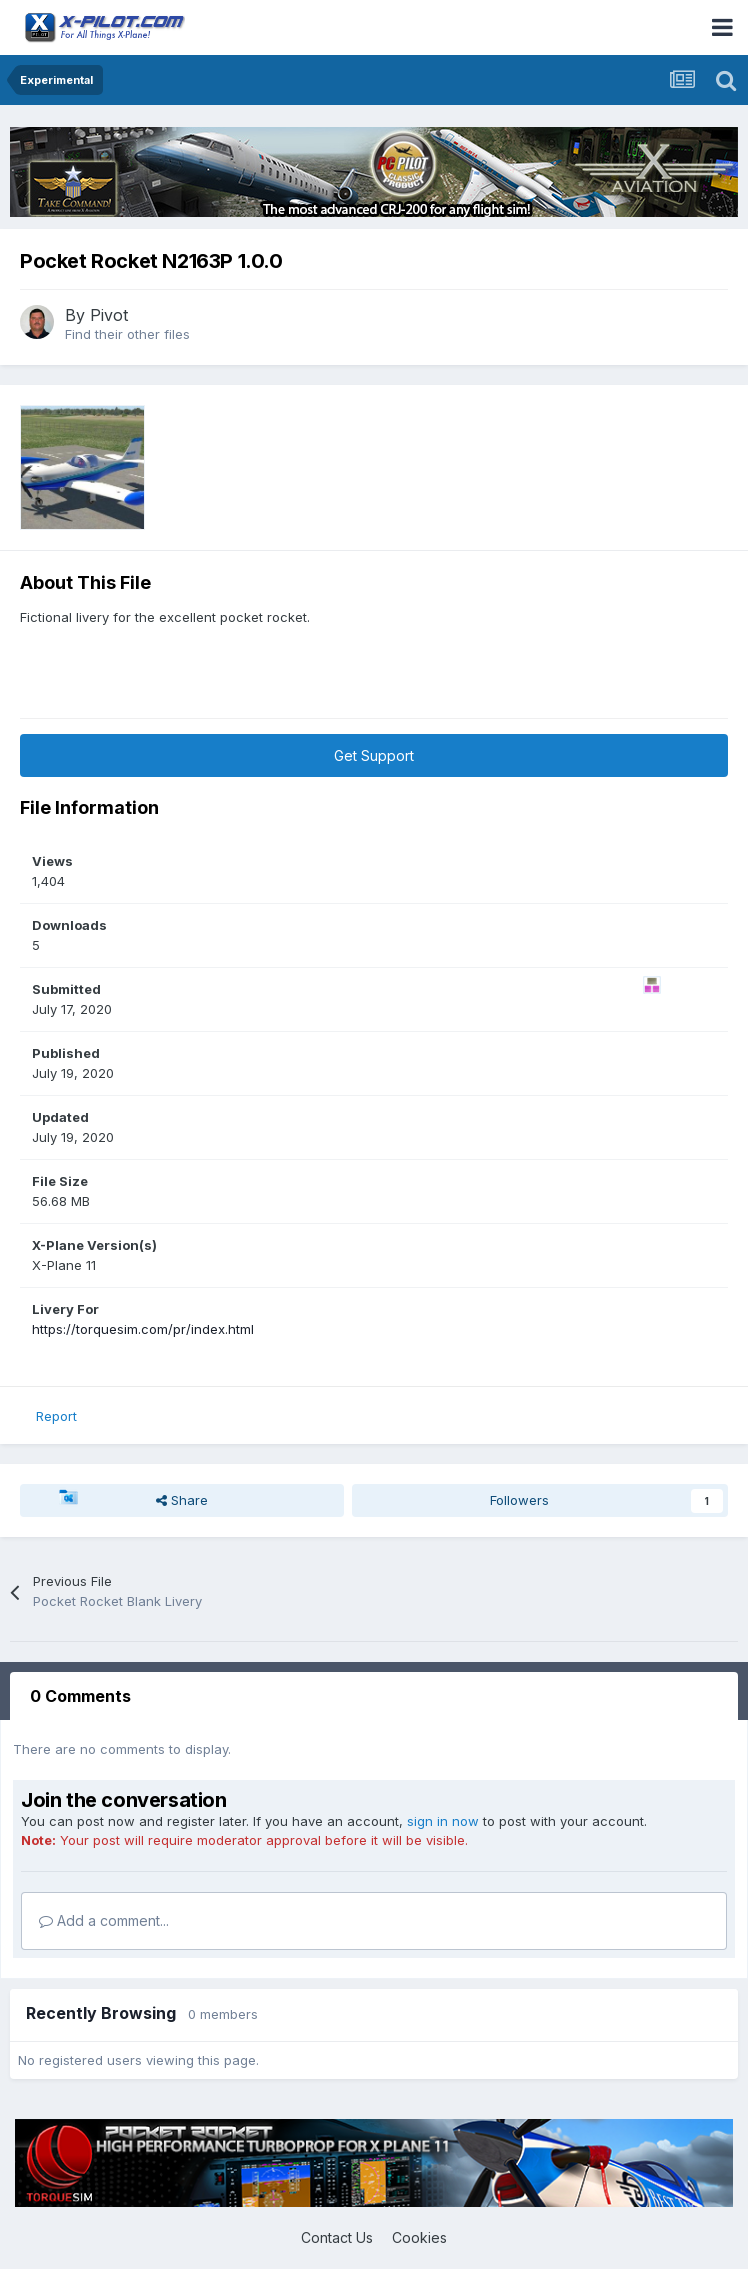 The image size is (748, 2269). Describe the element at coordinates (68, 1497) in the screenshot. I see `open microsoft exchange folder` at that location.